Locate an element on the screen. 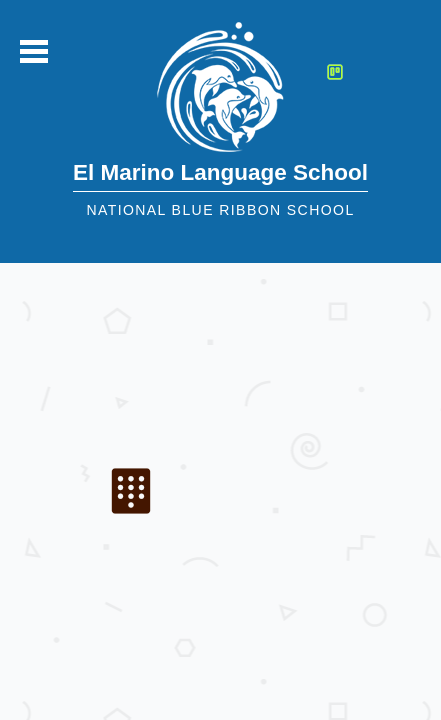 The image size is (441, 720). open numeric keypad for input is located at coordinates (131, 491).